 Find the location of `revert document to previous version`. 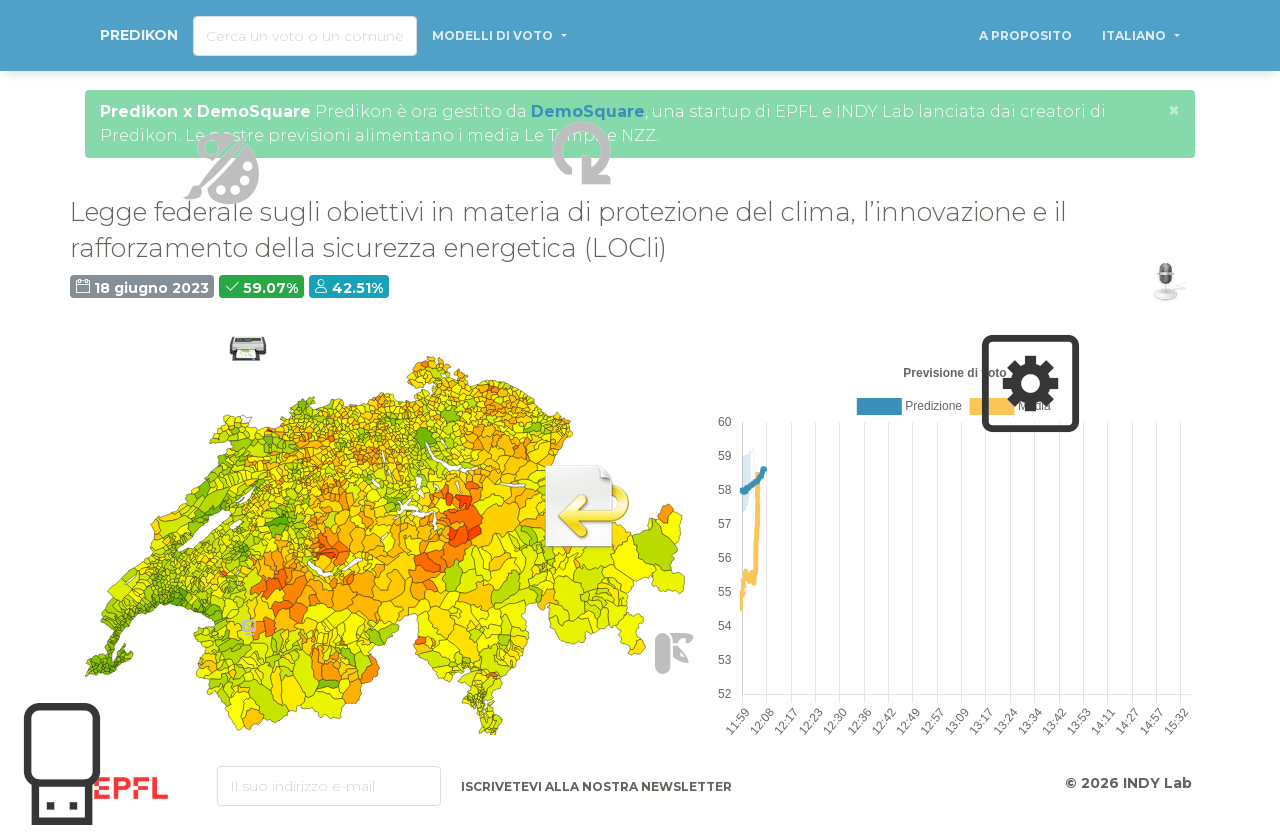

revert document to previous version is located at coordinates (583, 506).